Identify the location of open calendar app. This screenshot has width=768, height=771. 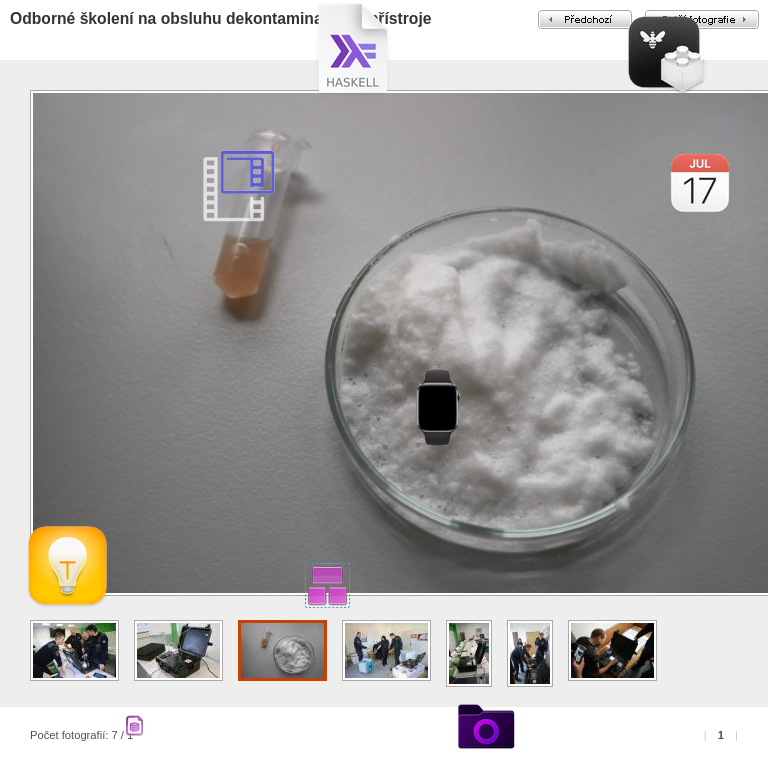
(700, 183).